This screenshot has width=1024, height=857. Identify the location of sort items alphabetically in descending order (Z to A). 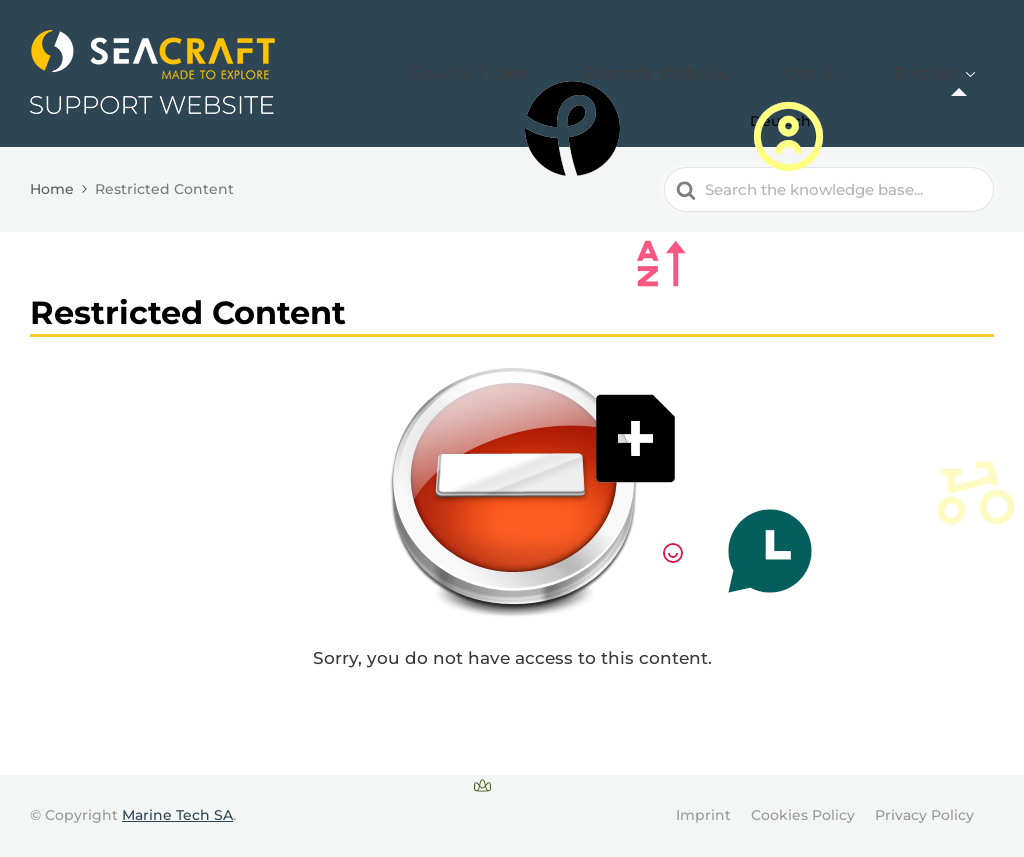
(660, 263).